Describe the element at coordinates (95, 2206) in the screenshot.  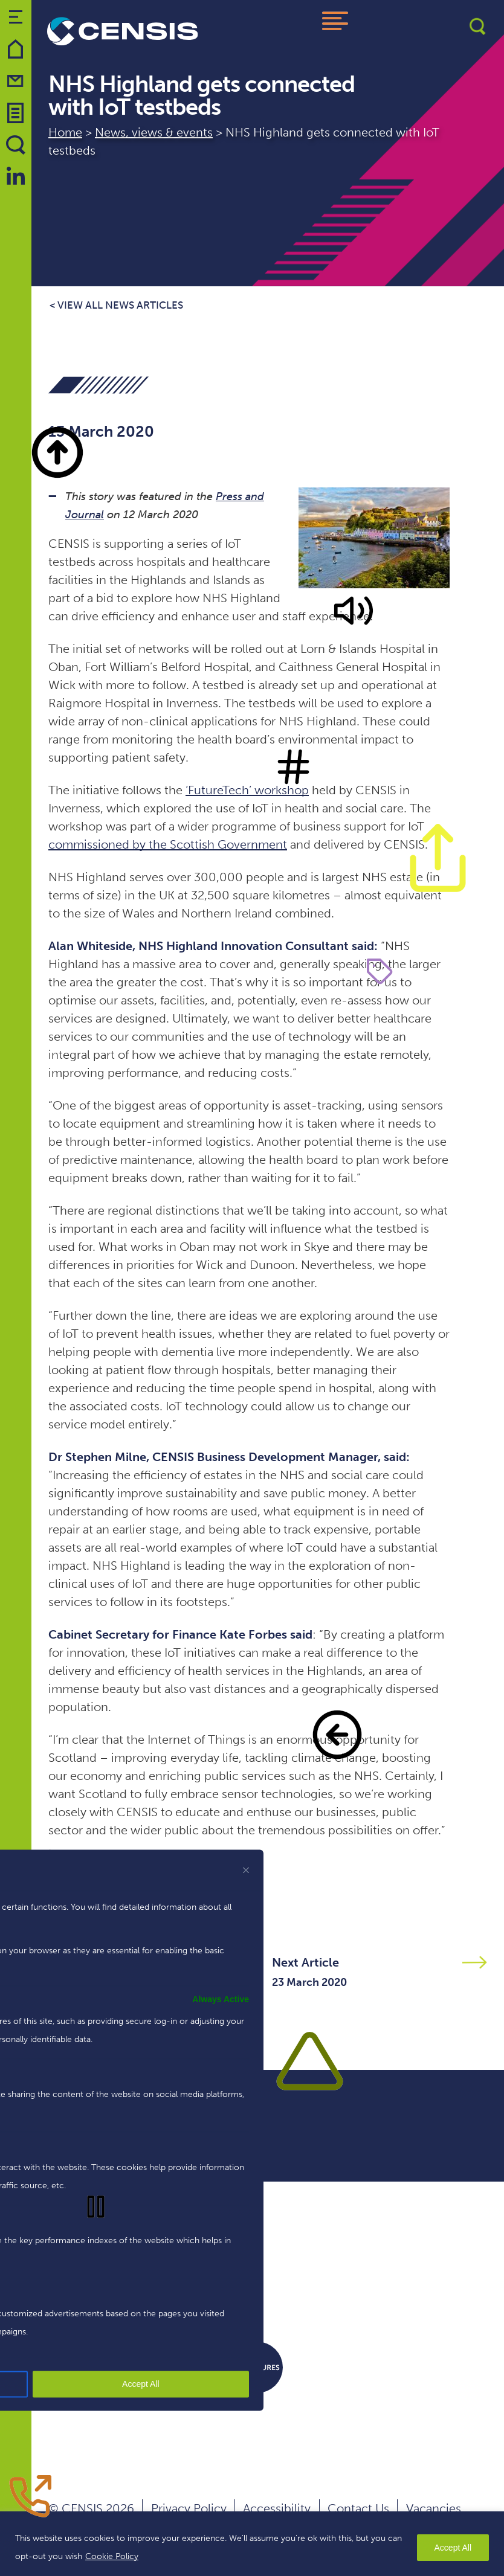
I see `pause media playback` at that location.